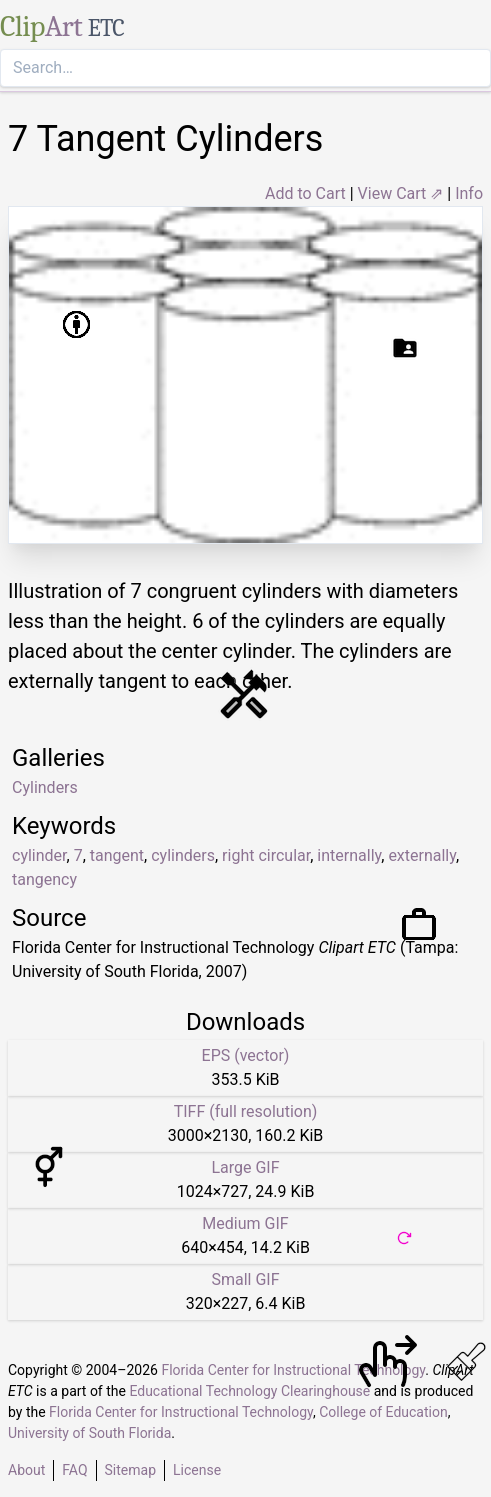  What do you see at coordinates (47, 1166) in the screenshot?
I see `select bigender identity option` at bounding box center [47, 1166].